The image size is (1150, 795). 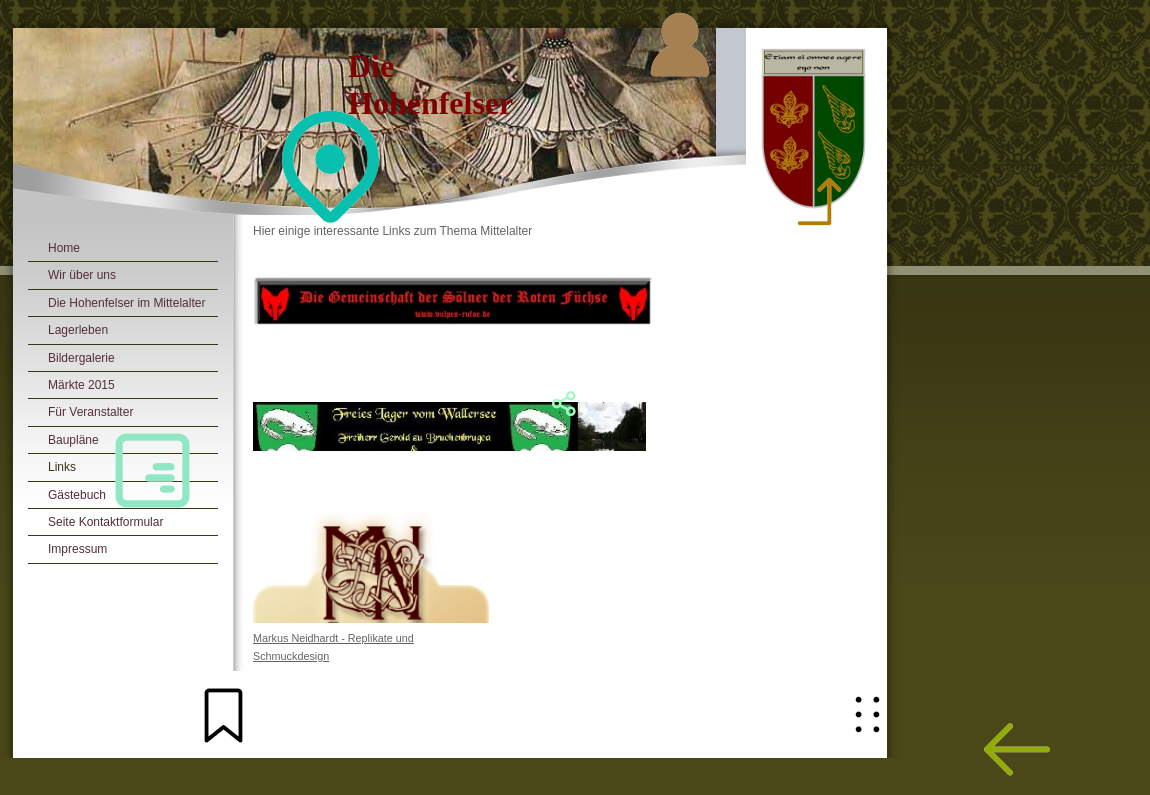 What do you see at coordinates (1016, 748) in the screenshot?
I see `go back to the previous page` at bounding box center [1016, 748].